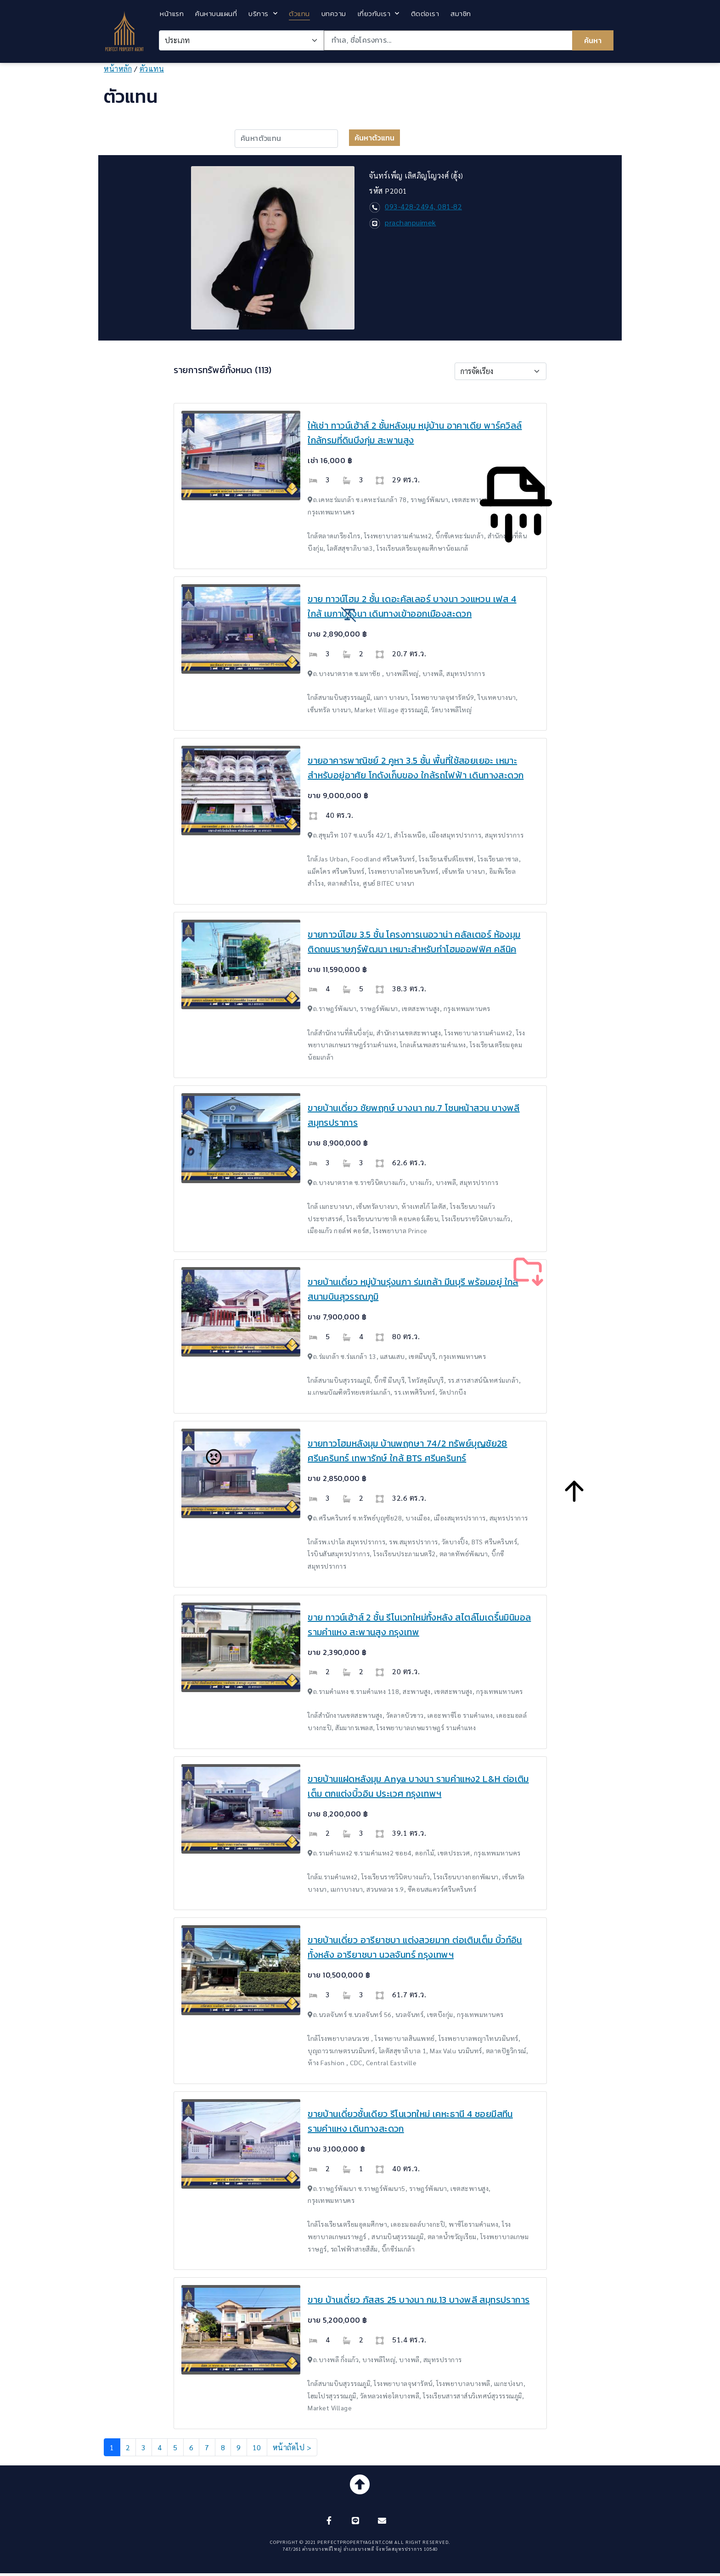 This screenshot has width=720, height=2576. Describe the element at coordinates (574, 1491) in the screenshot. I see `move up or scroll to top` at that location.